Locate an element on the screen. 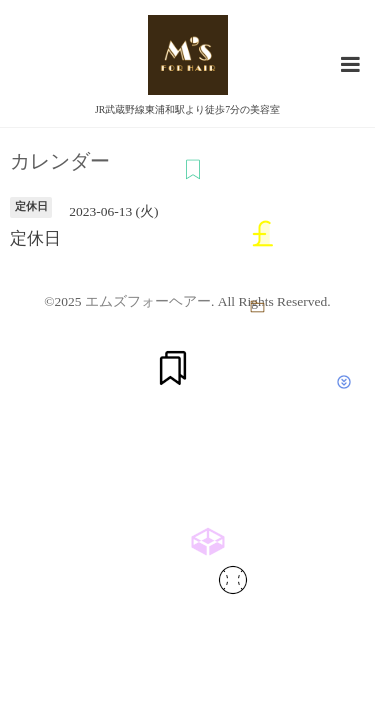 The image size is (375, 720). view prices in british pounds is located at coordinates (264, 234).